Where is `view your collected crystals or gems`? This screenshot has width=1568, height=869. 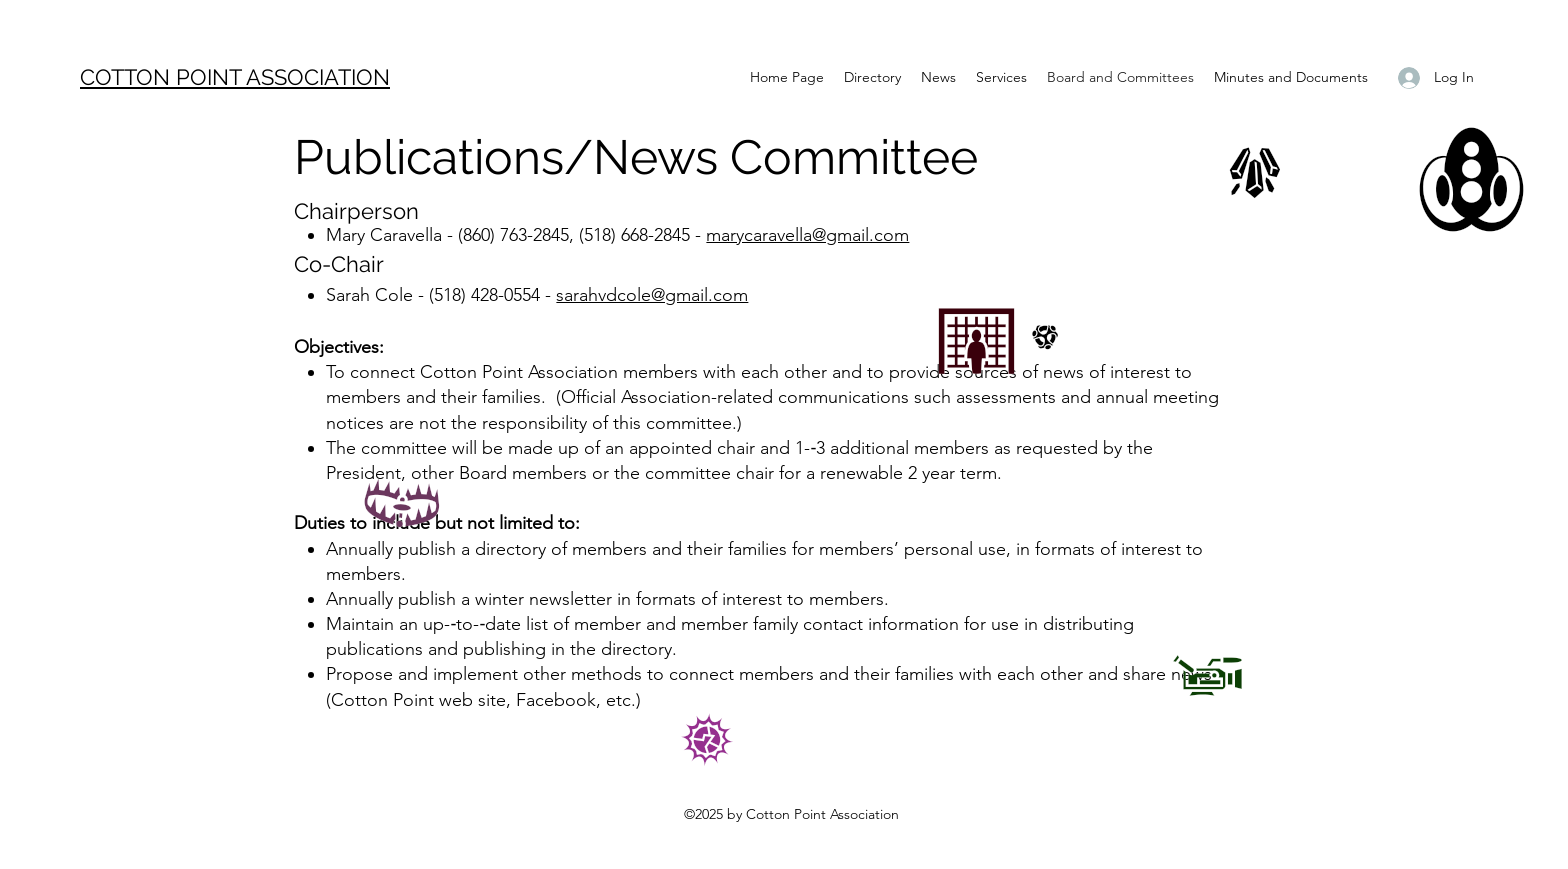
view your collected crystals or gems is located at coordinates (1255, 173).